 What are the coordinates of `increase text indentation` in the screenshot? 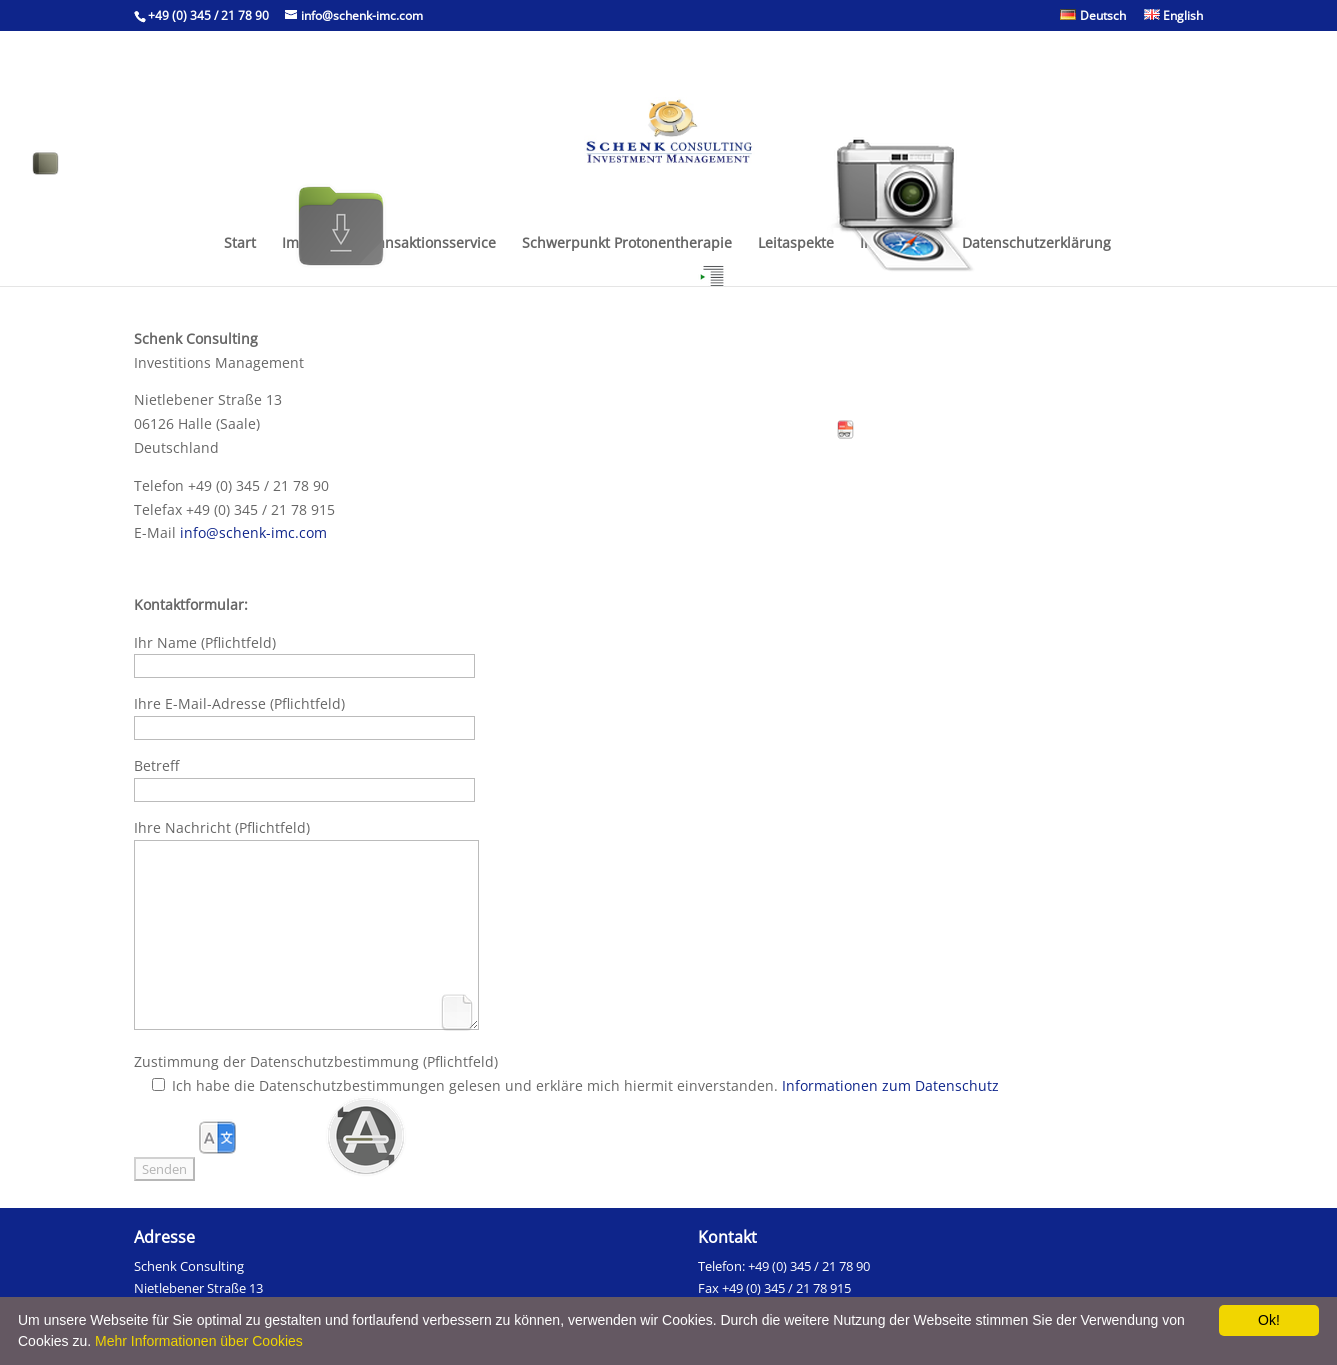 It's located at (712, 276).